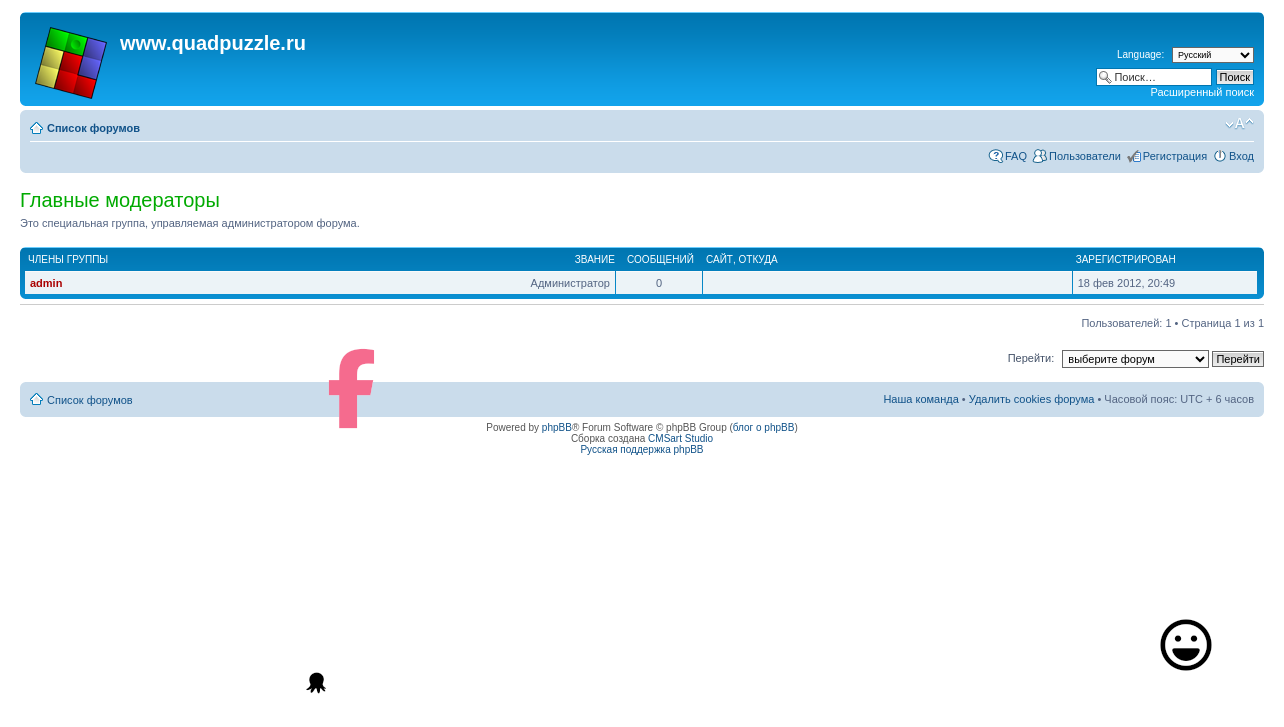  Describe the element at coordinates (1186, 645) in the screenshot. I see `react with laughter to a message or post` at that location.